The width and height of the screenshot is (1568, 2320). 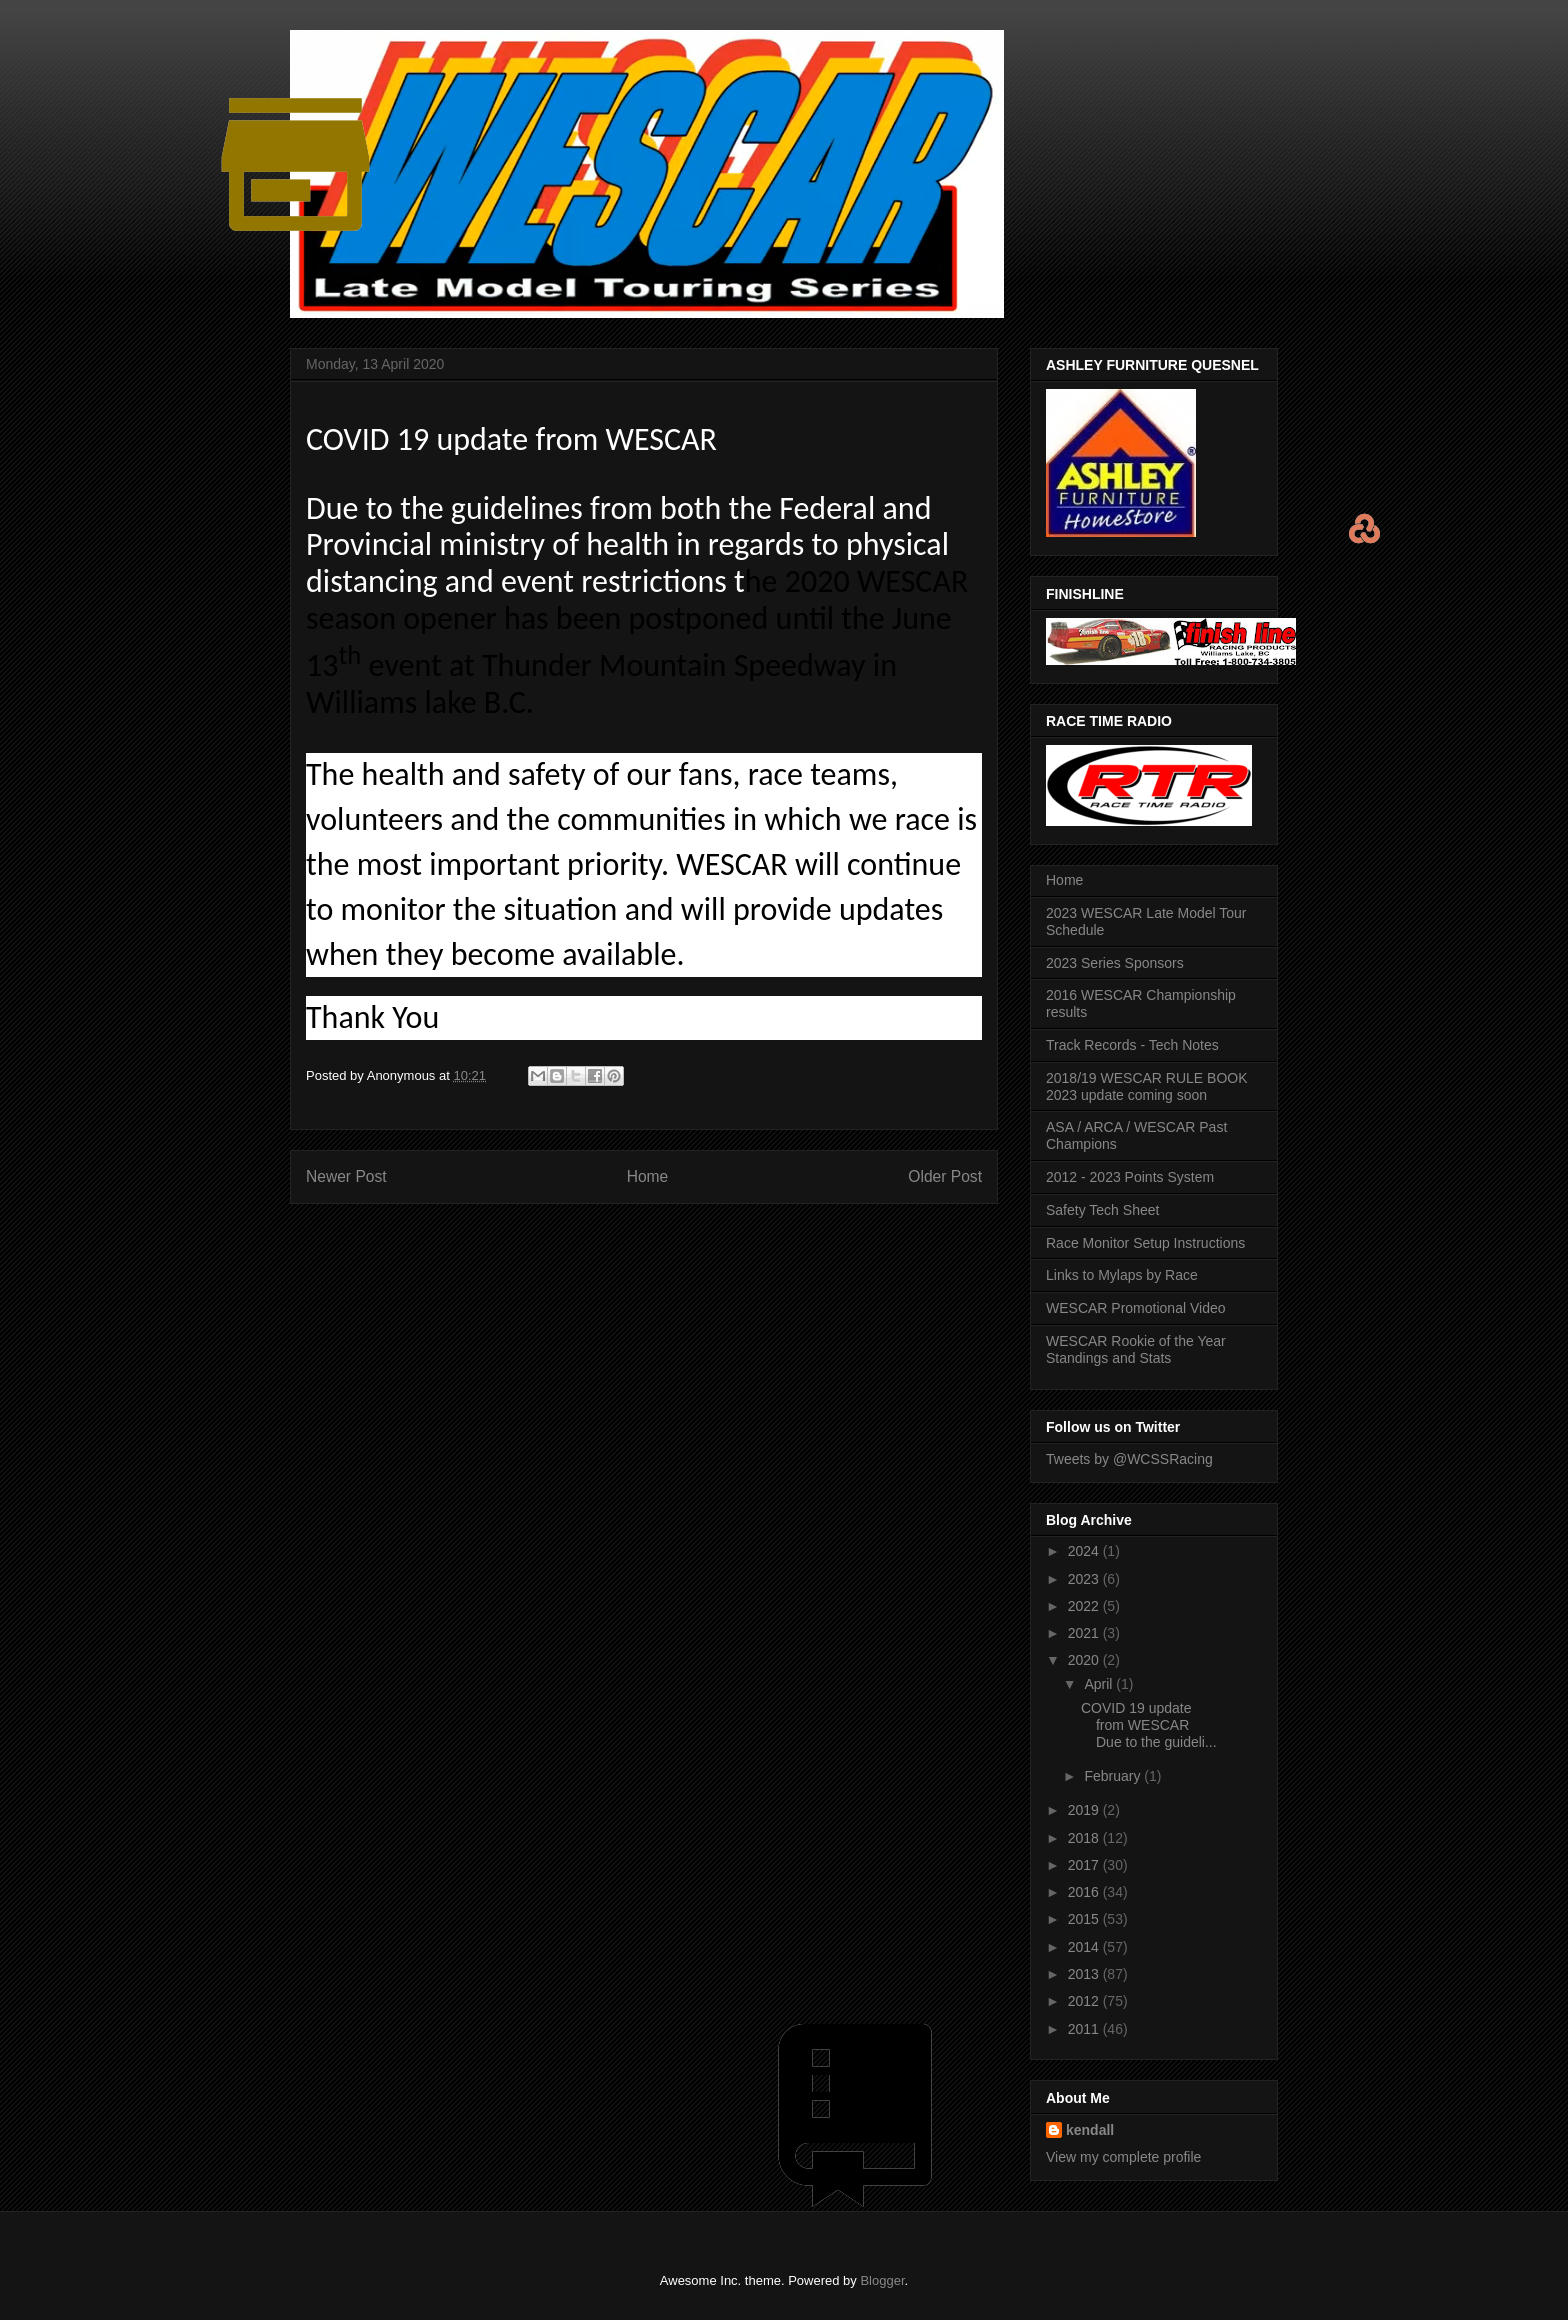 I want to click on access the store or shop section, so click(x=295, y=164).